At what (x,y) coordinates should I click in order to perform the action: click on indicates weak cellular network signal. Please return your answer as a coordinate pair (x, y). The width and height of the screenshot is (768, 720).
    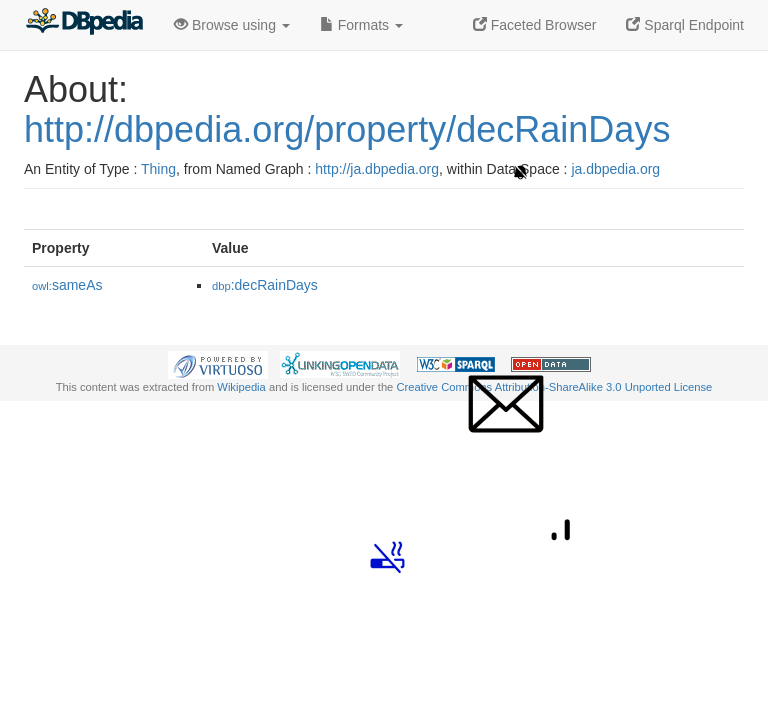
    Looking at the image, I should click on (583, 514).